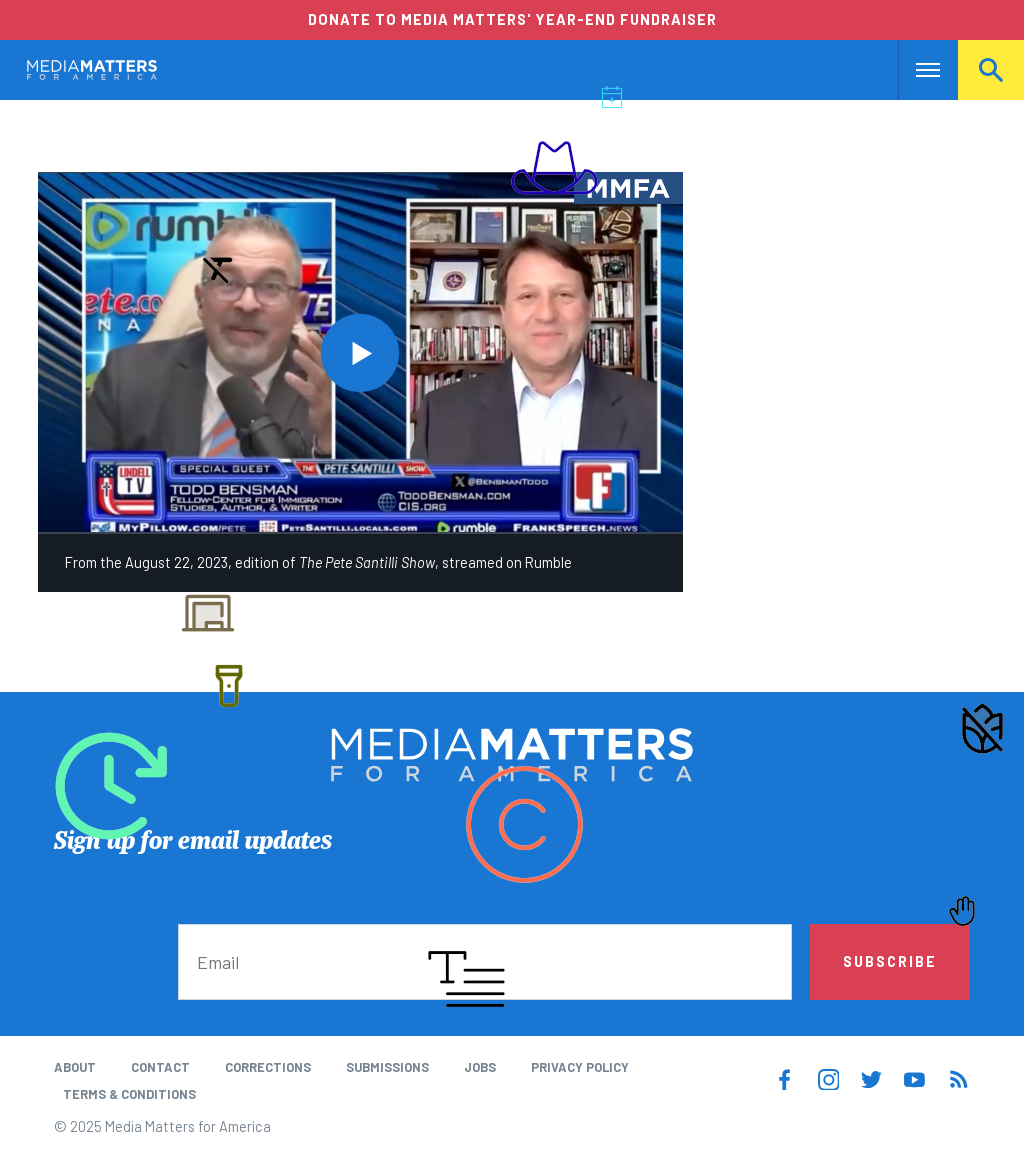 Image resolution: width=1024 pixels, height=1155 pixels. I want to click on add a new event to the calendar, so click(612, 98).